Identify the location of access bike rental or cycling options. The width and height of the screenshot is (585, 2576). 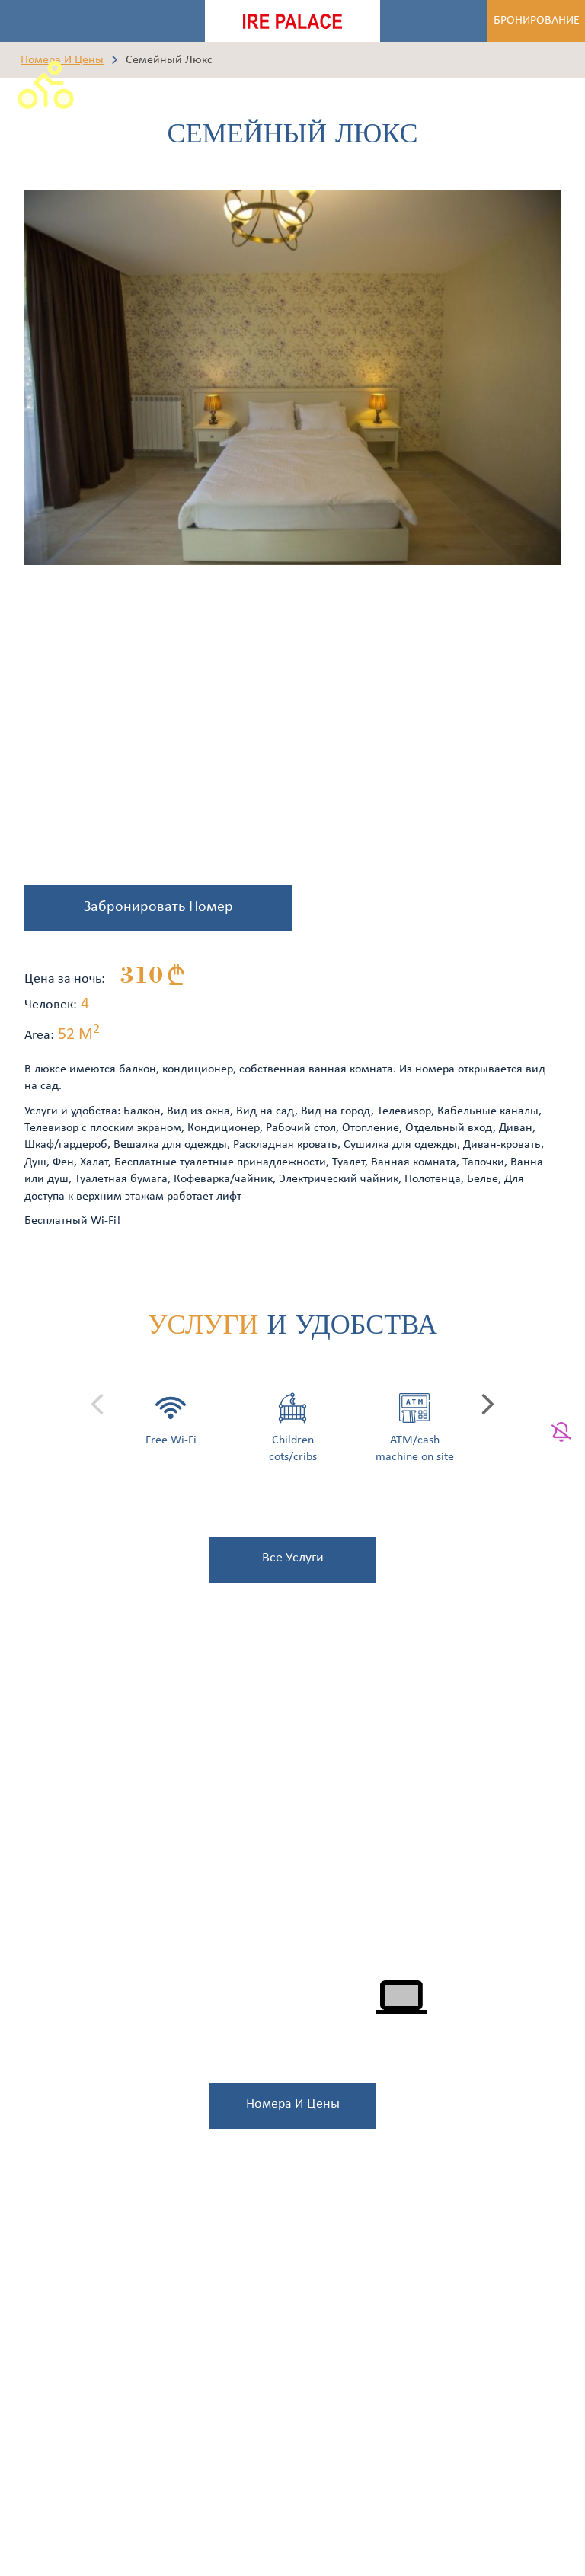
(46, 87).